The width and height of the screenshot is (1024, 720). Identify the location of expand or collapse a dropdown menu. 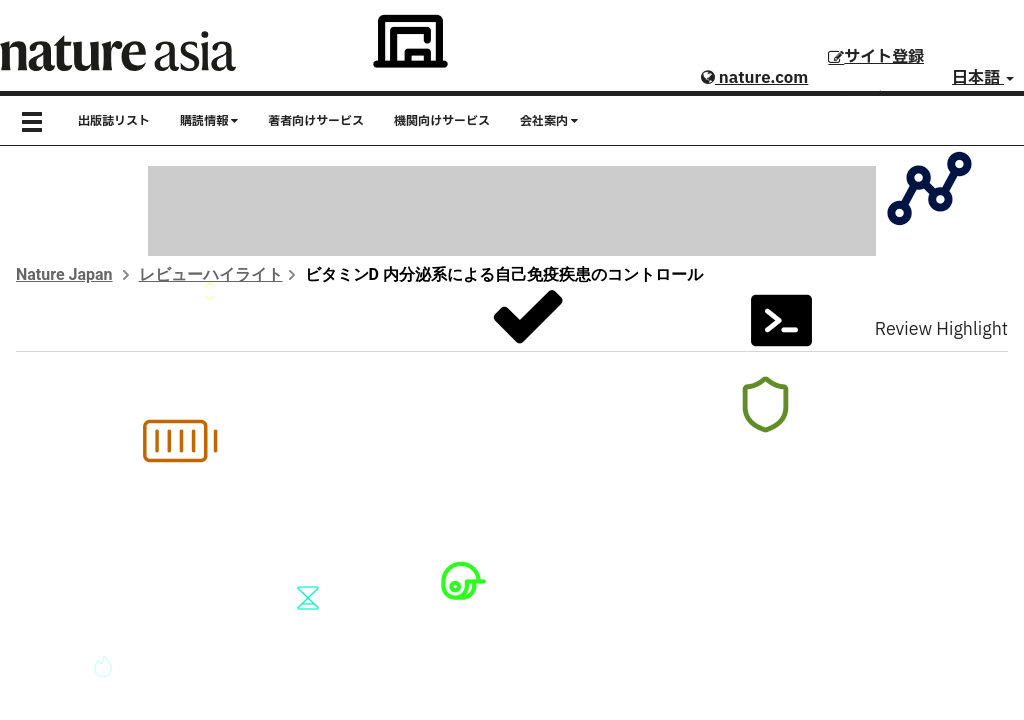
(209, 291).